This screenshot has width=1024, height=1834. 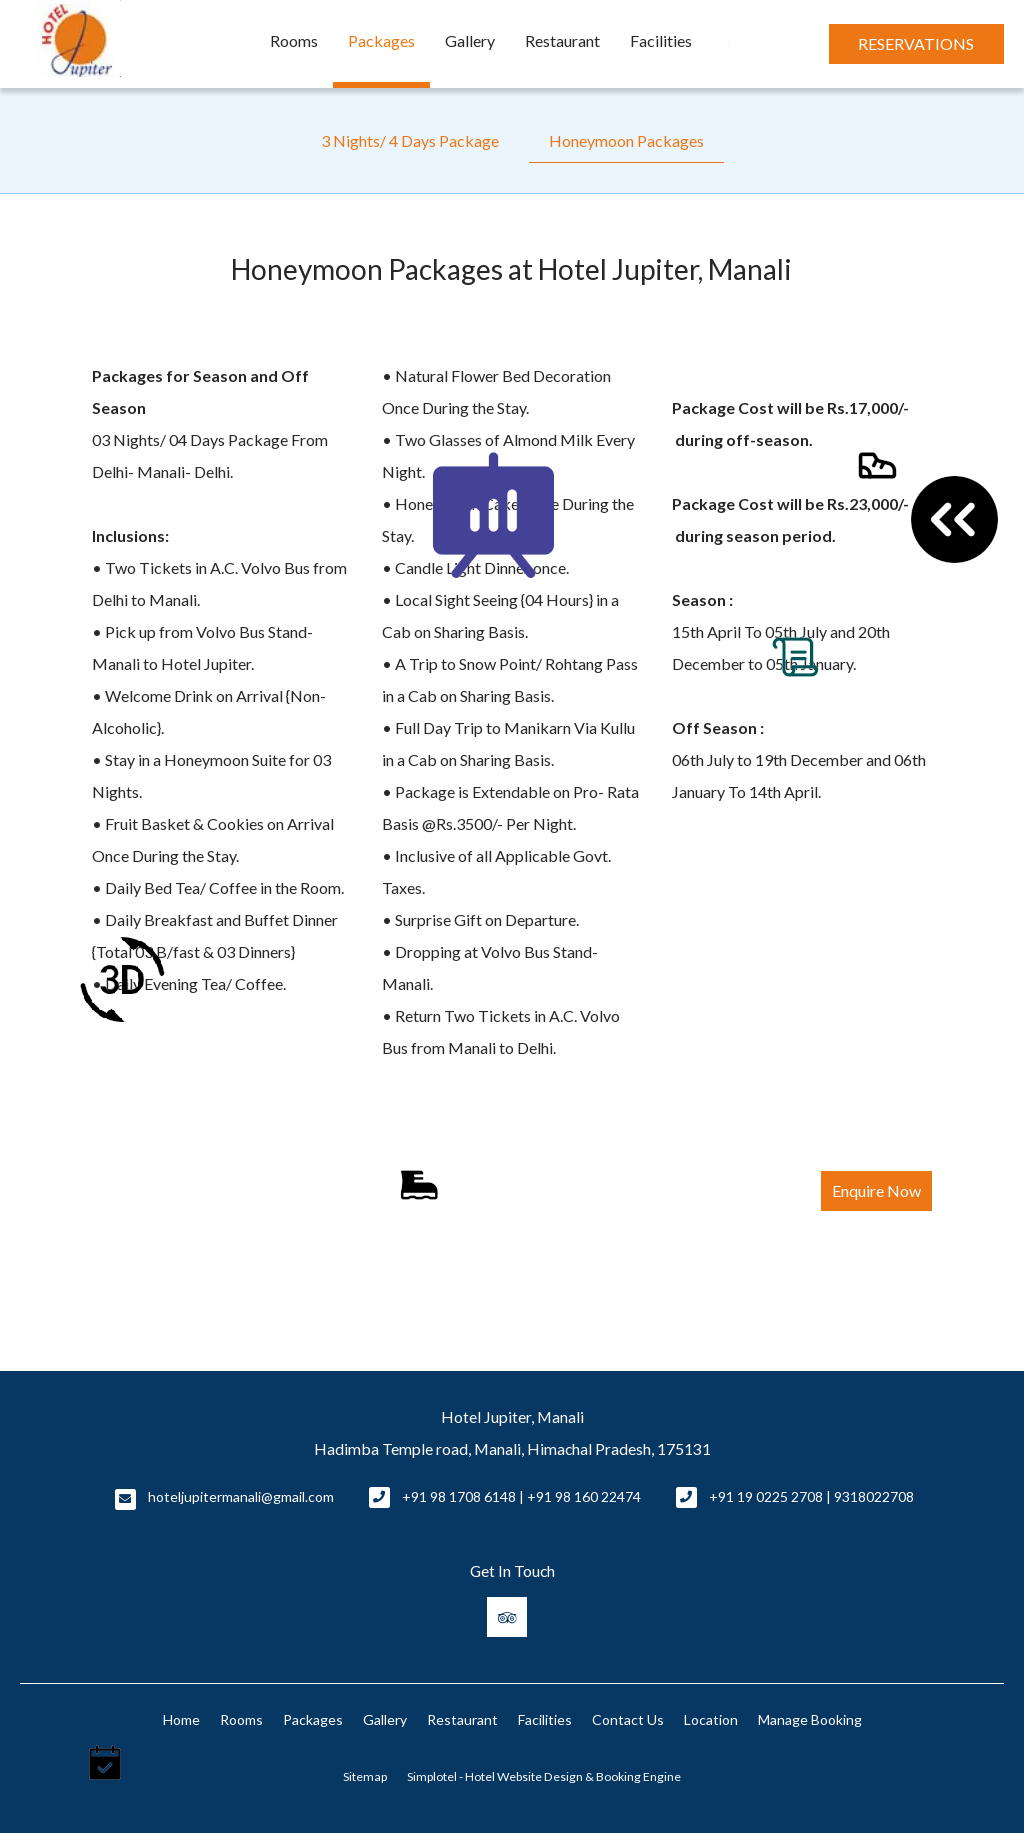 What do you see at coordinates (797, 657) in the screenshot?
I see `view terms and conditions or legal document` at bounding box center [797, 657].